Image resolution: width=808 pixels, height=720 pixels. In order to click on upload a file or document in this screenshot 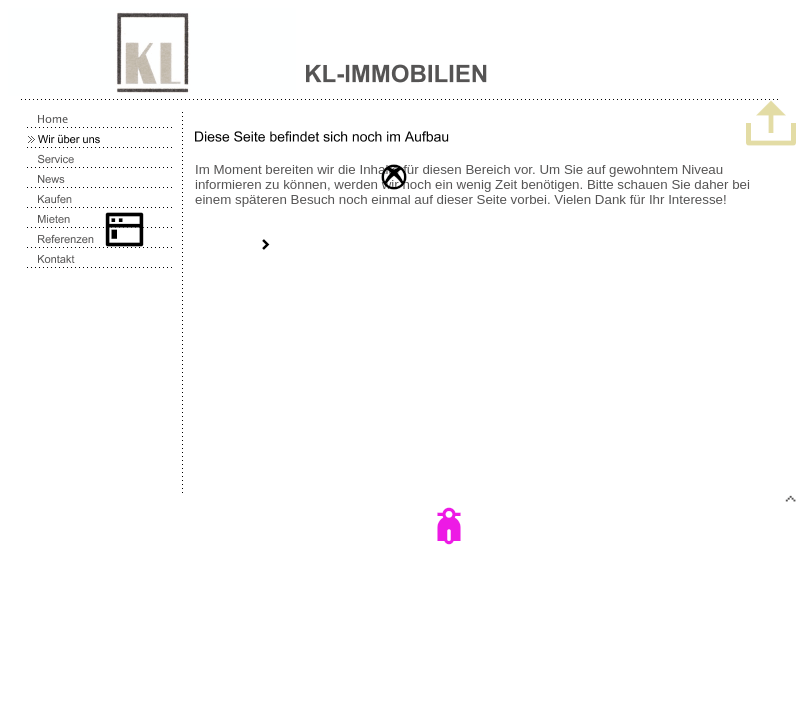, I will do `click(771, 123)`.